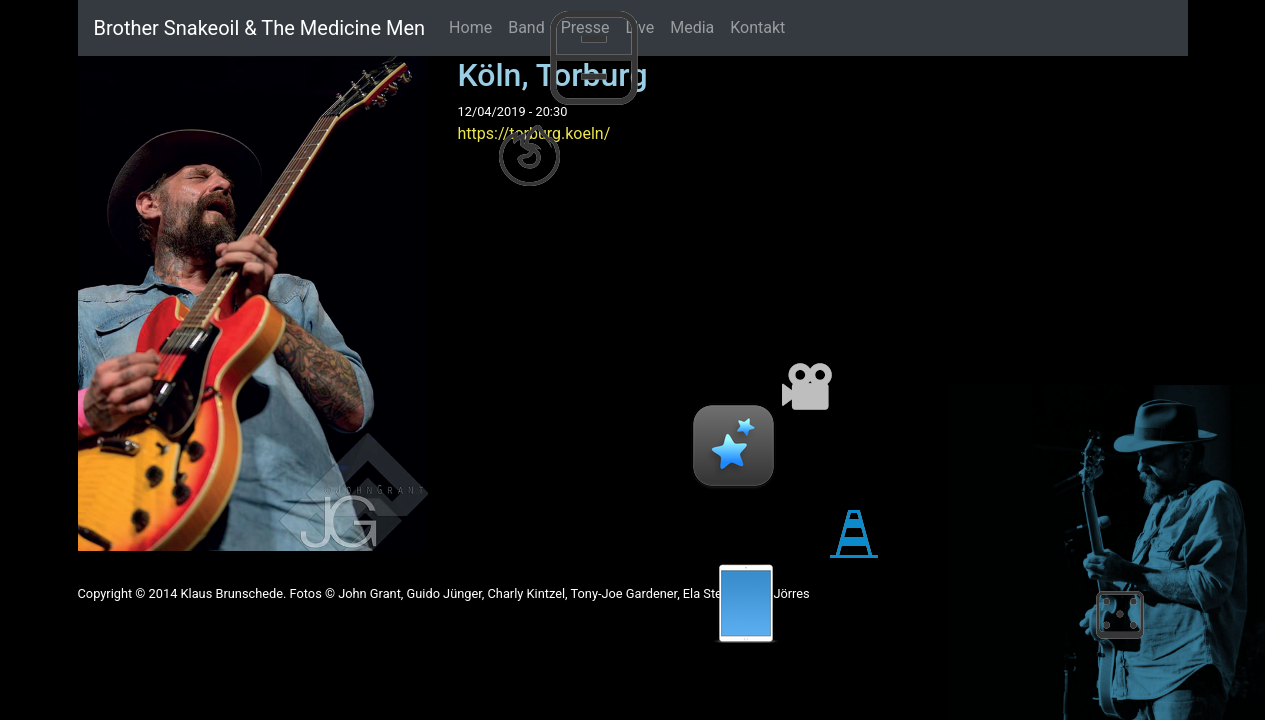 This screenshot has height=720, width=1265. What do you see at coordinates (808, 386) in the screenshot?
I see `access video camera or recording features` at bounding box center [808, 386].